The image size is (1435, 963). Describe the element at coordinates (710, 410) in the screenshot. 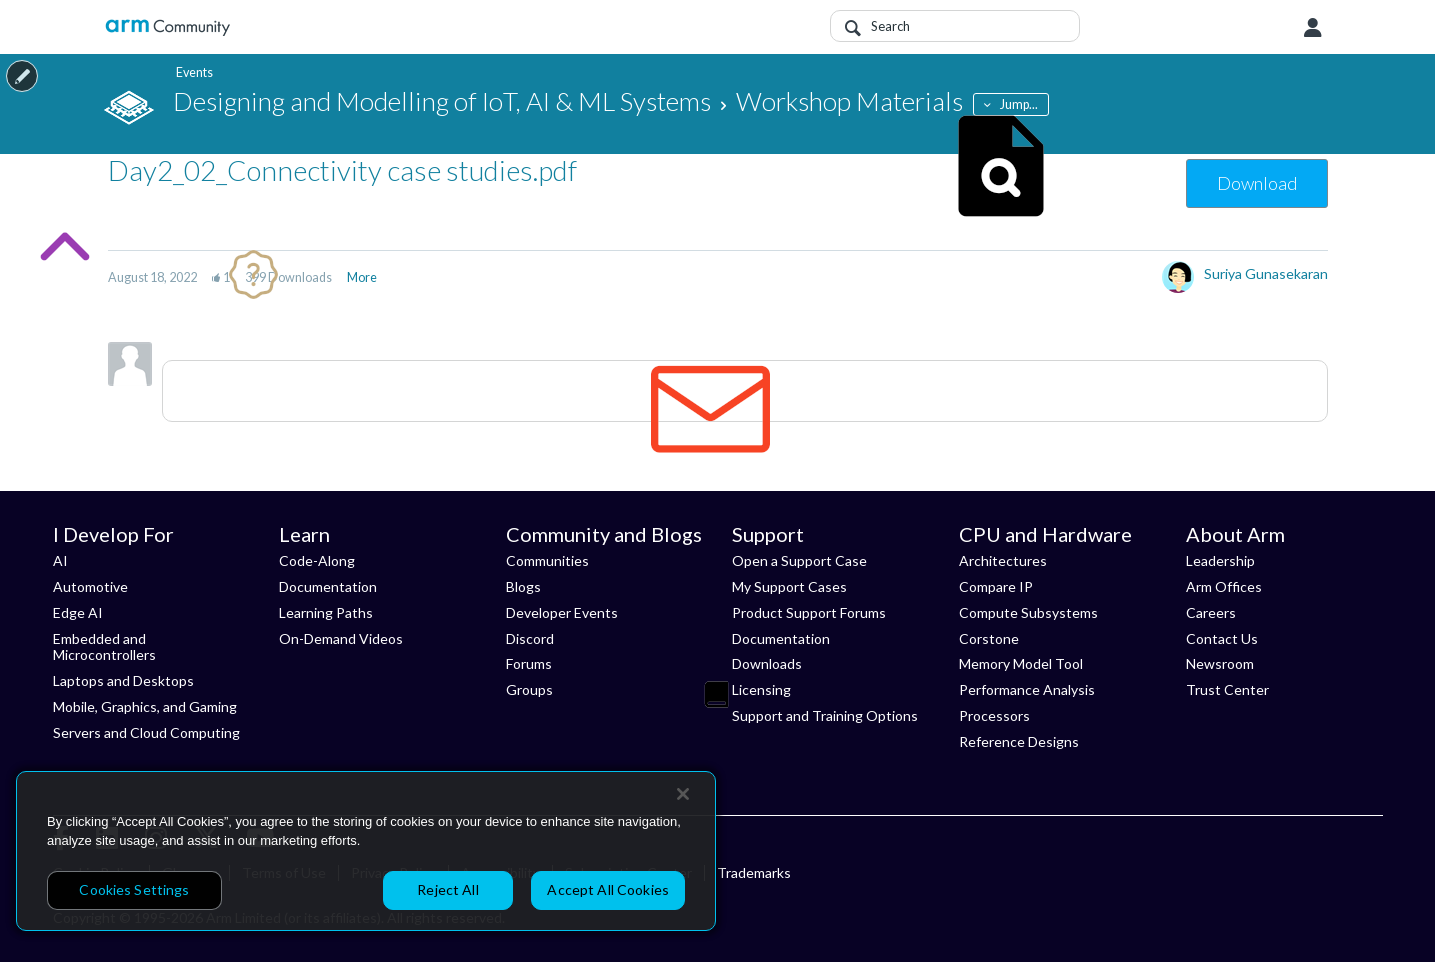

I see `open your inbox` at that location.